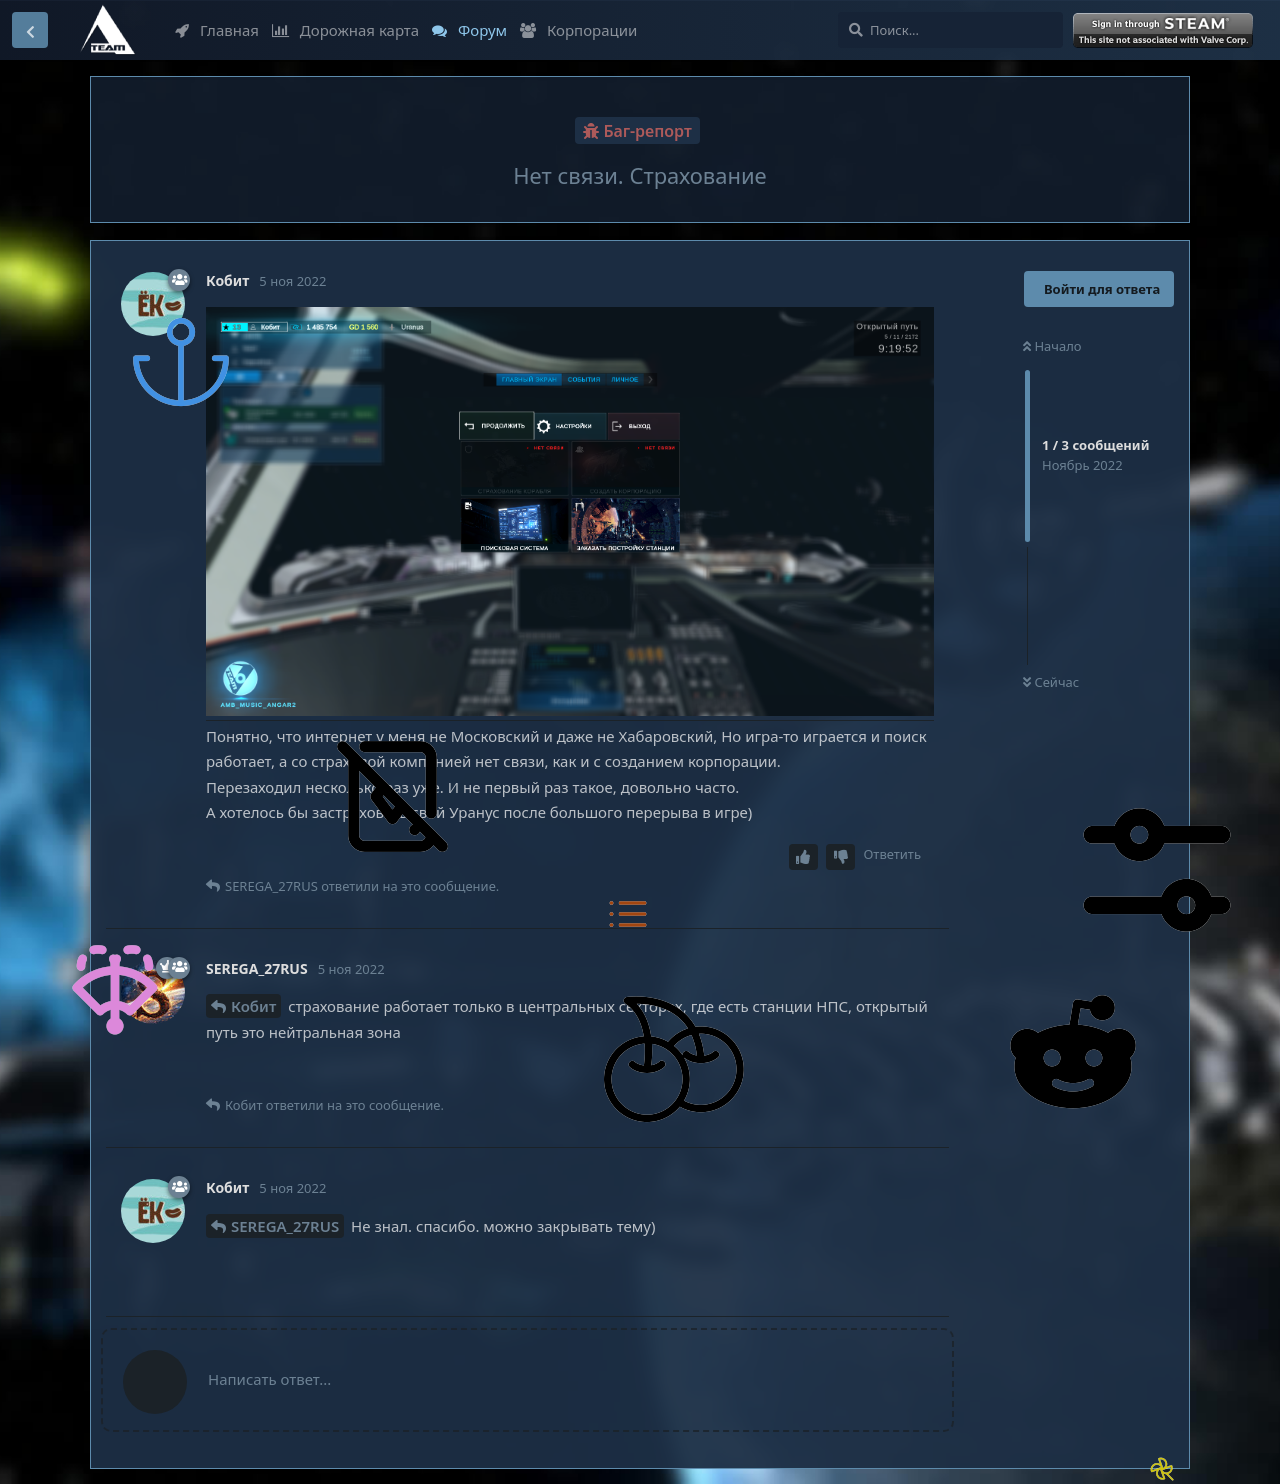  Describe the element at coordinates (181, 362) in the screenshot. I see `anchor link or element to a fixed position` at that location.